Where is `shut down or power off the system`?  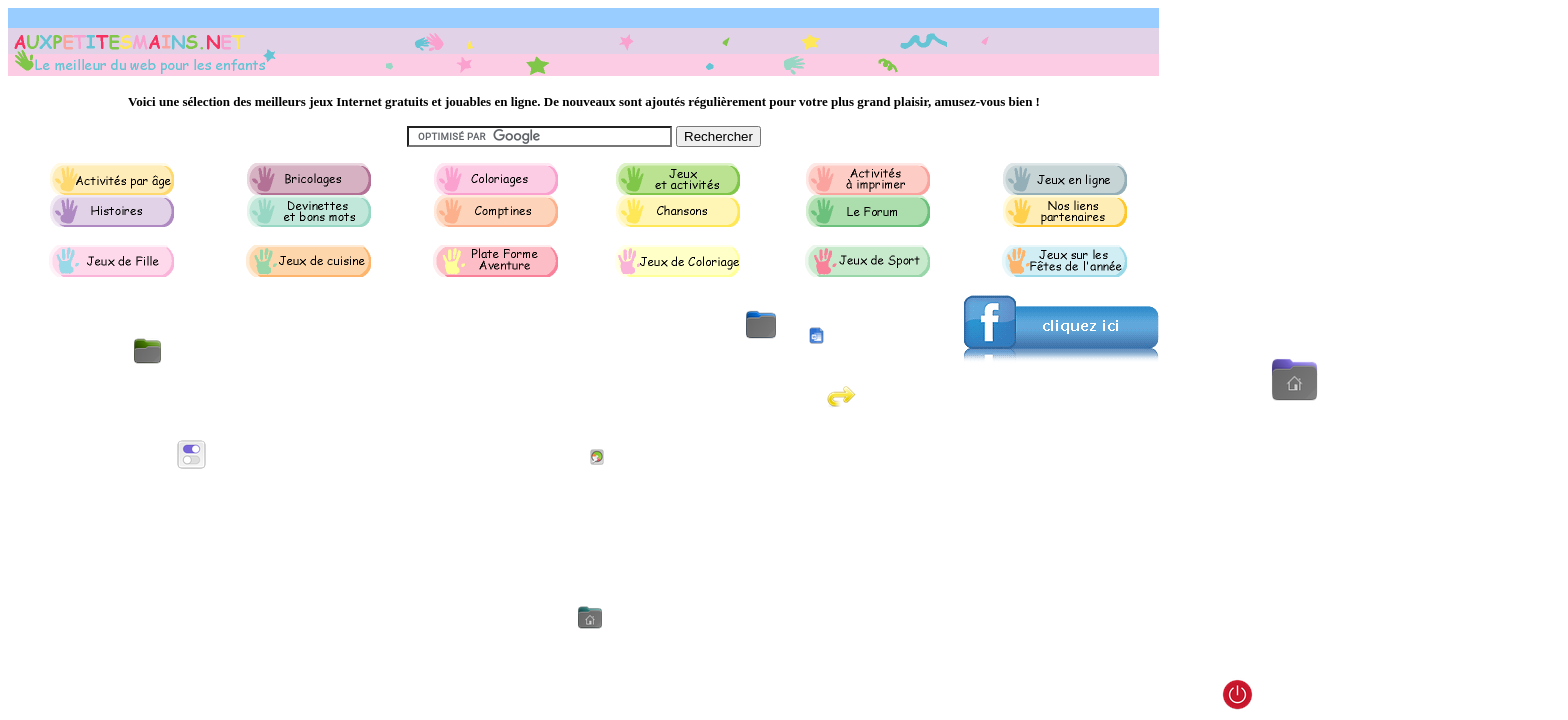
shut down or power off the system is located at coordinates (1237, 694).